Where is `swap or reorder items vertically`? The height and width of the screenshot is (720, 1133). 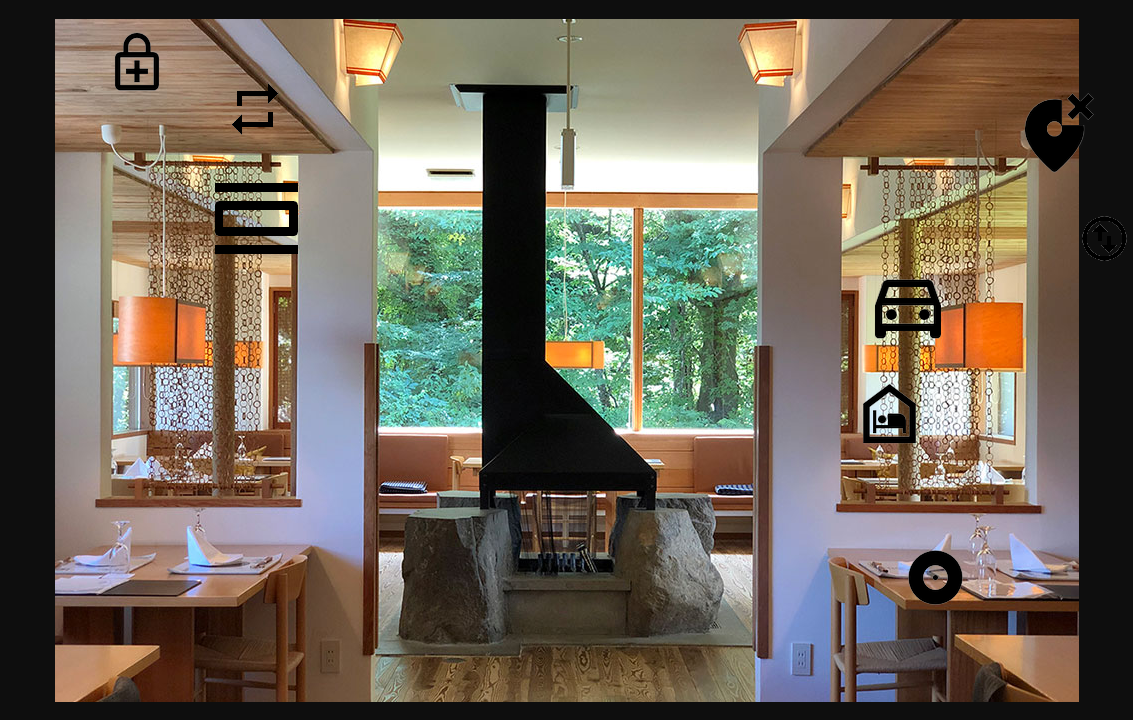 swap or reorder items vertically is located at coordinates (1104, 238).